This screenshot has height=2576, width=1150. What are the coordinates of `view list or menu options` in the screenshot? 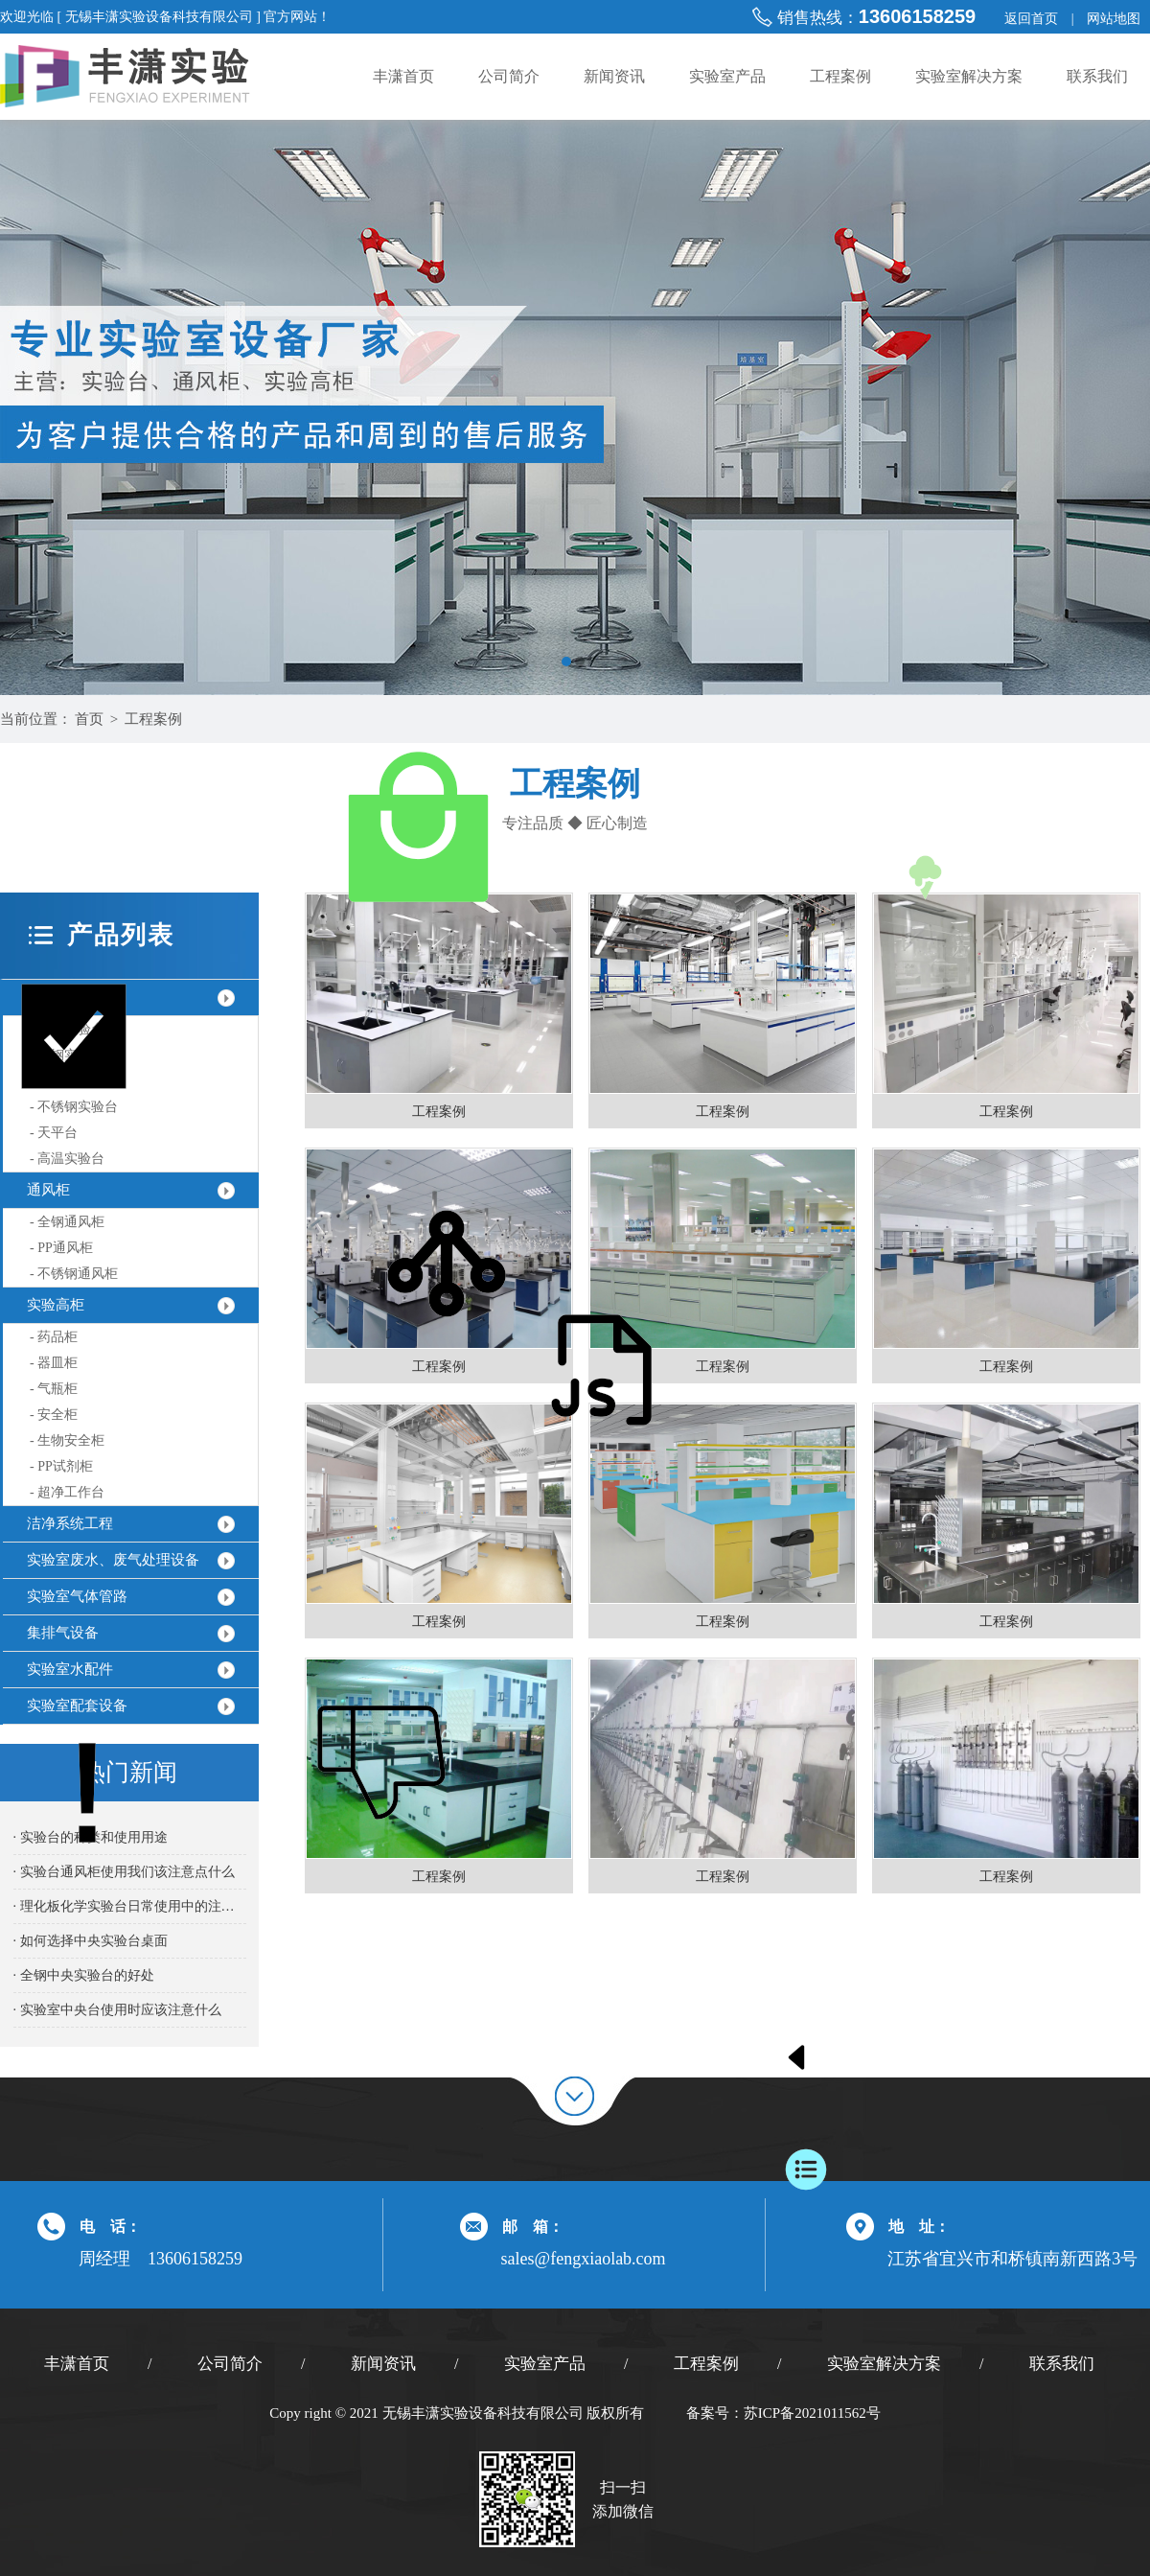 It's located at (806, 2170).